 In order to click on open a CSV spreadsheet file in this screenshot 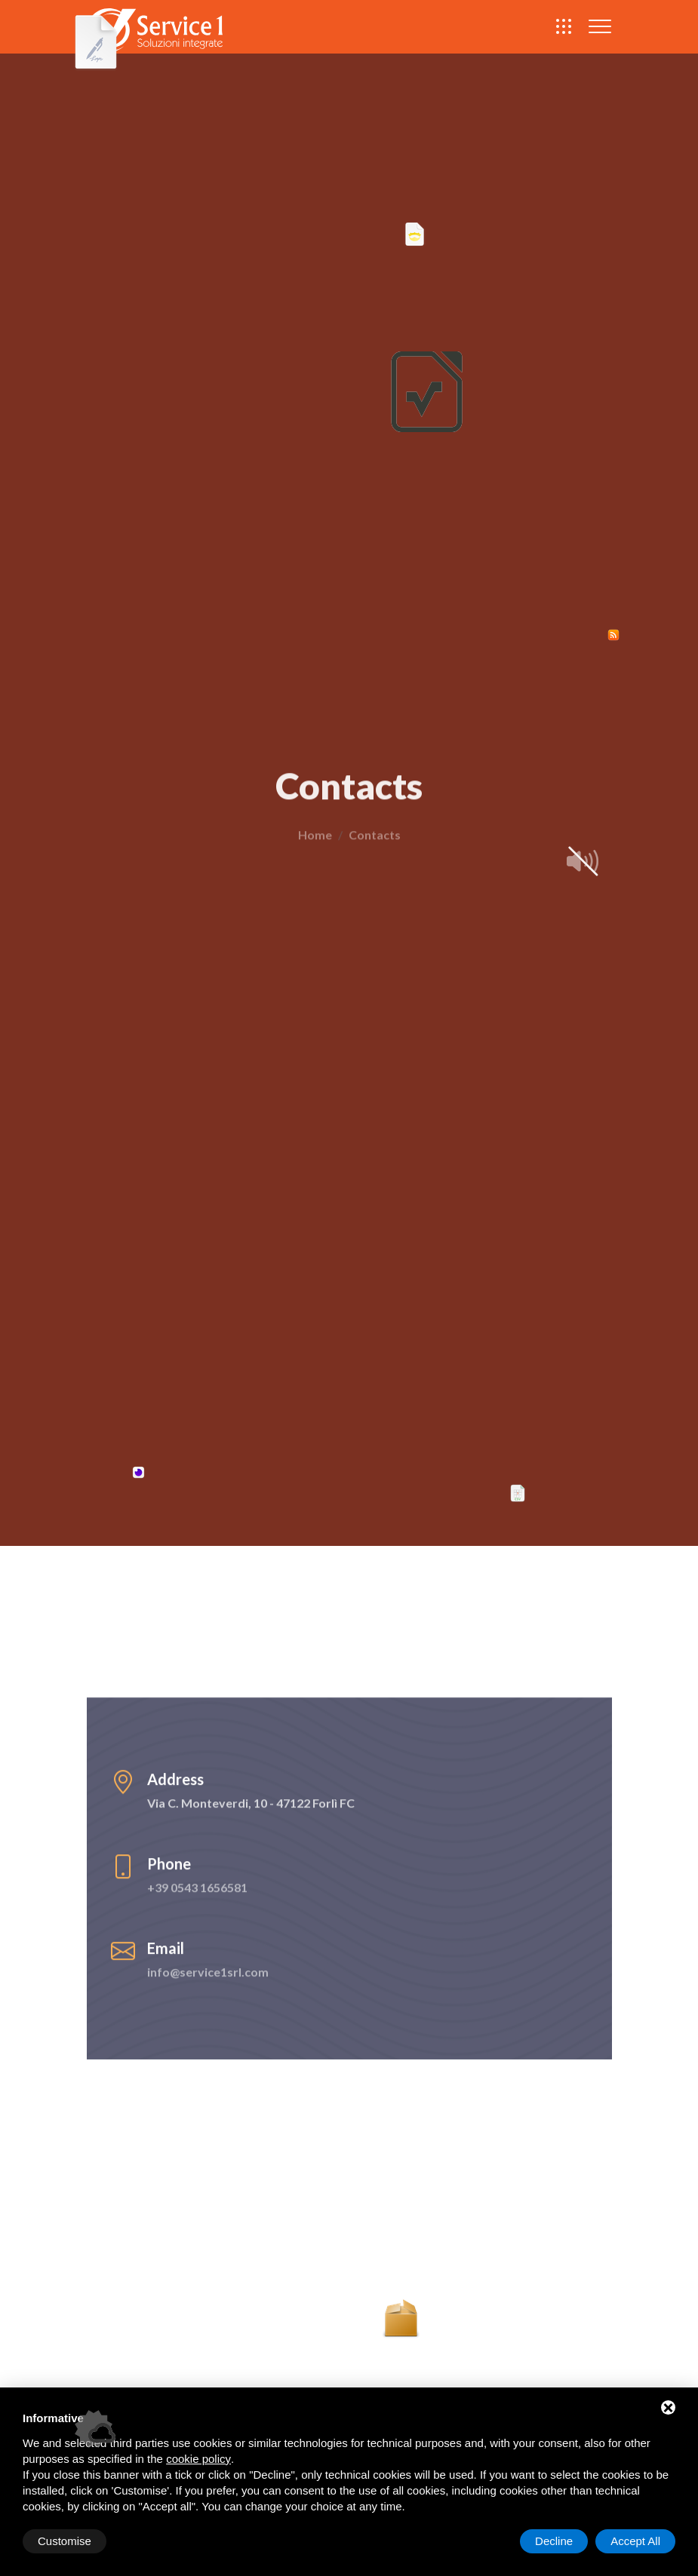, I will do `click(518, 1493)`.